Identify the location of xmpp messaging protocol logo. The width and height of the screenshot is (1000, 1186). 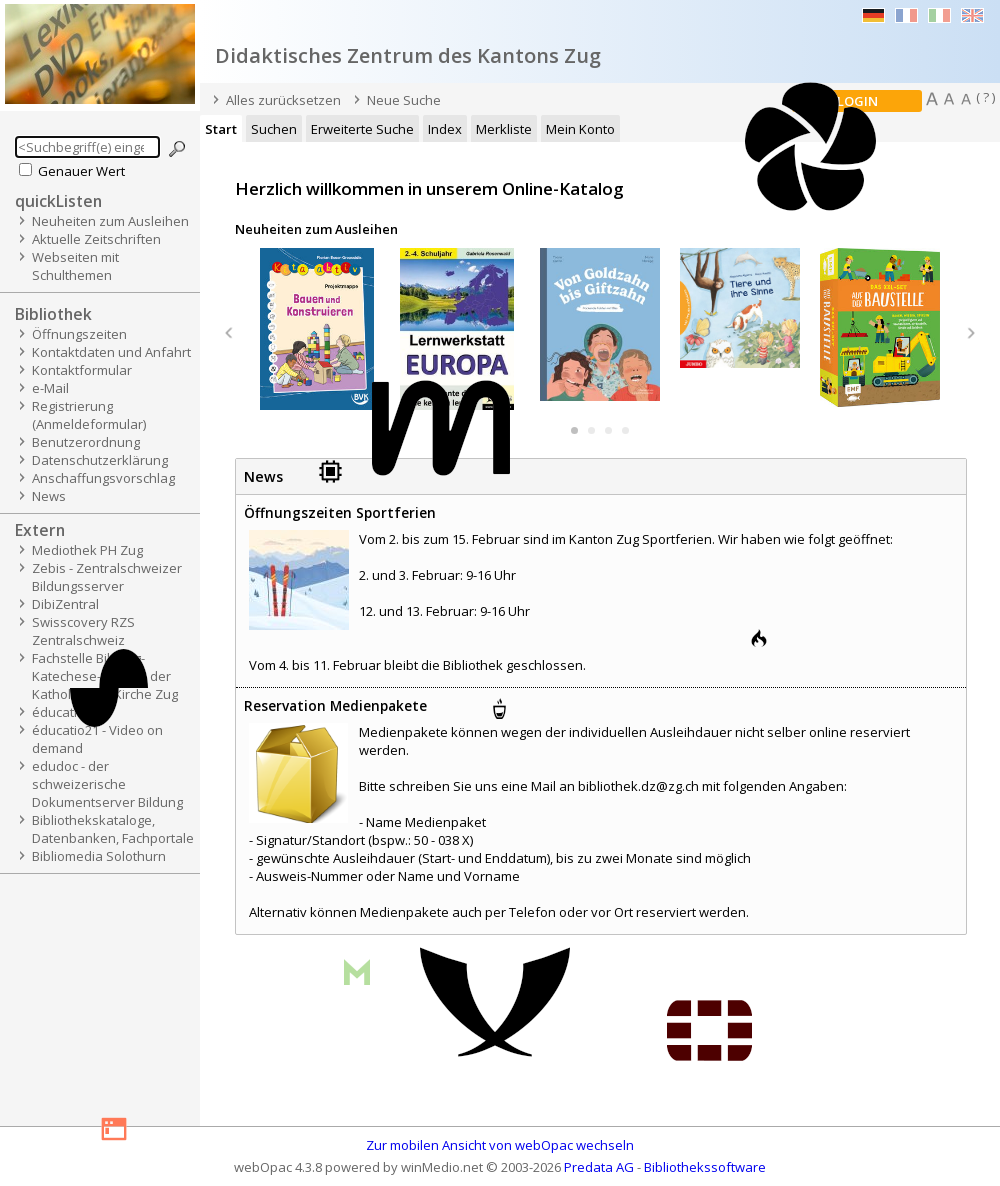
(495, 1002).